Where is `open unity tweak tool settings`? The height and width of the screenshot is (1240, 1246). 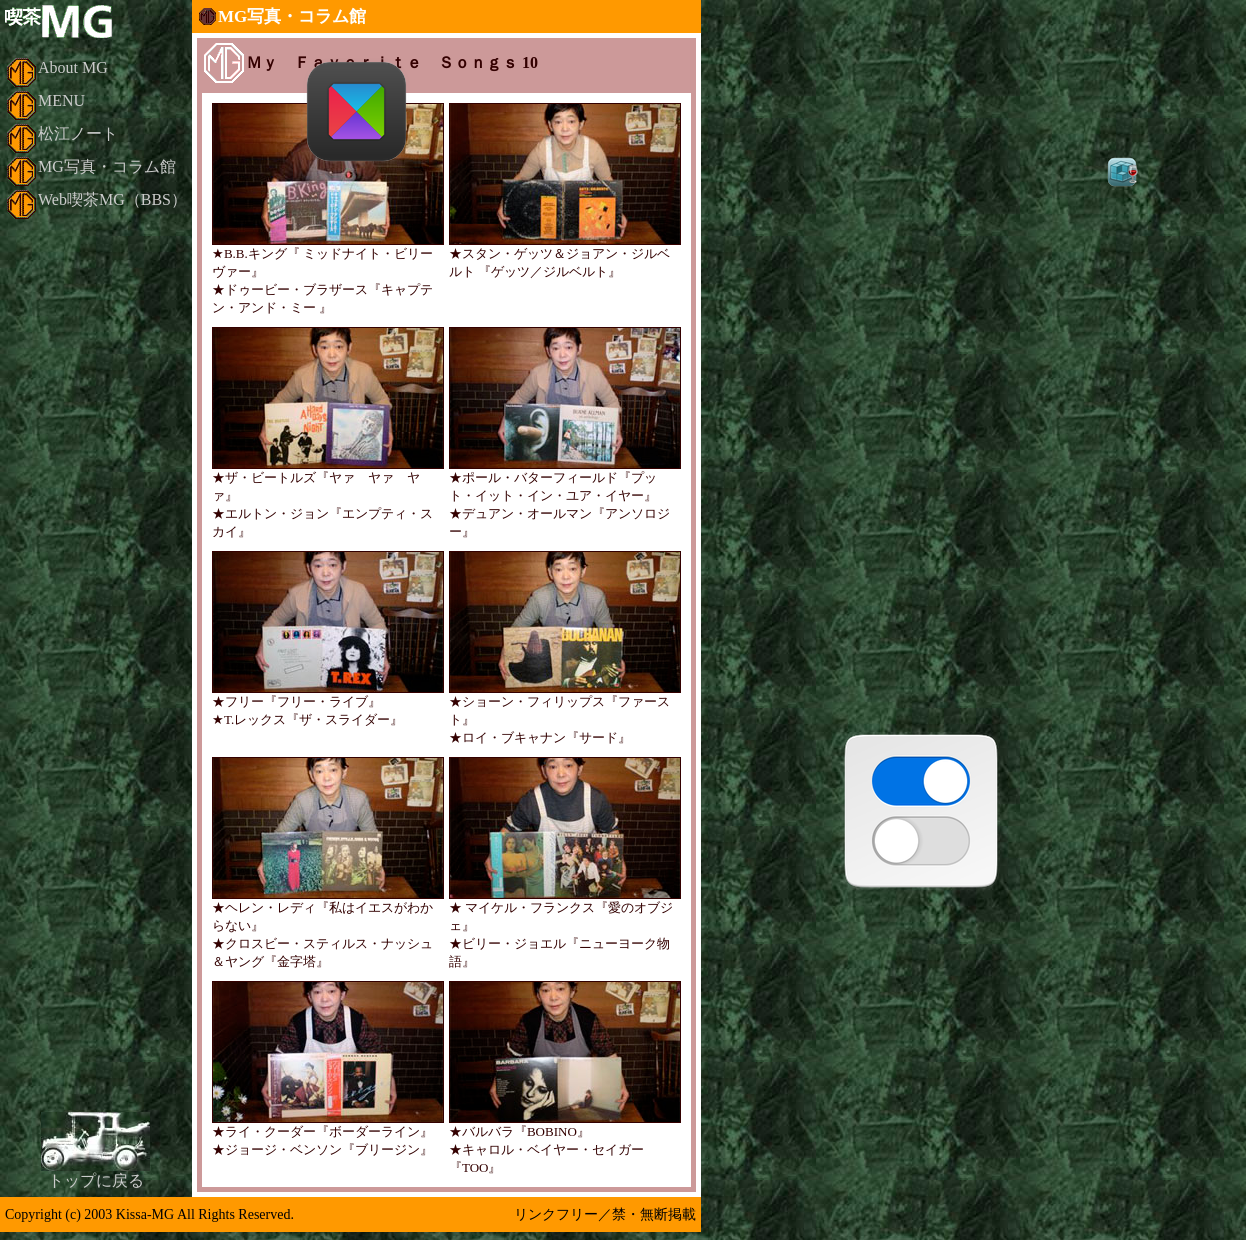
open unity tweak tool settings is located at coordinates (921, 811).